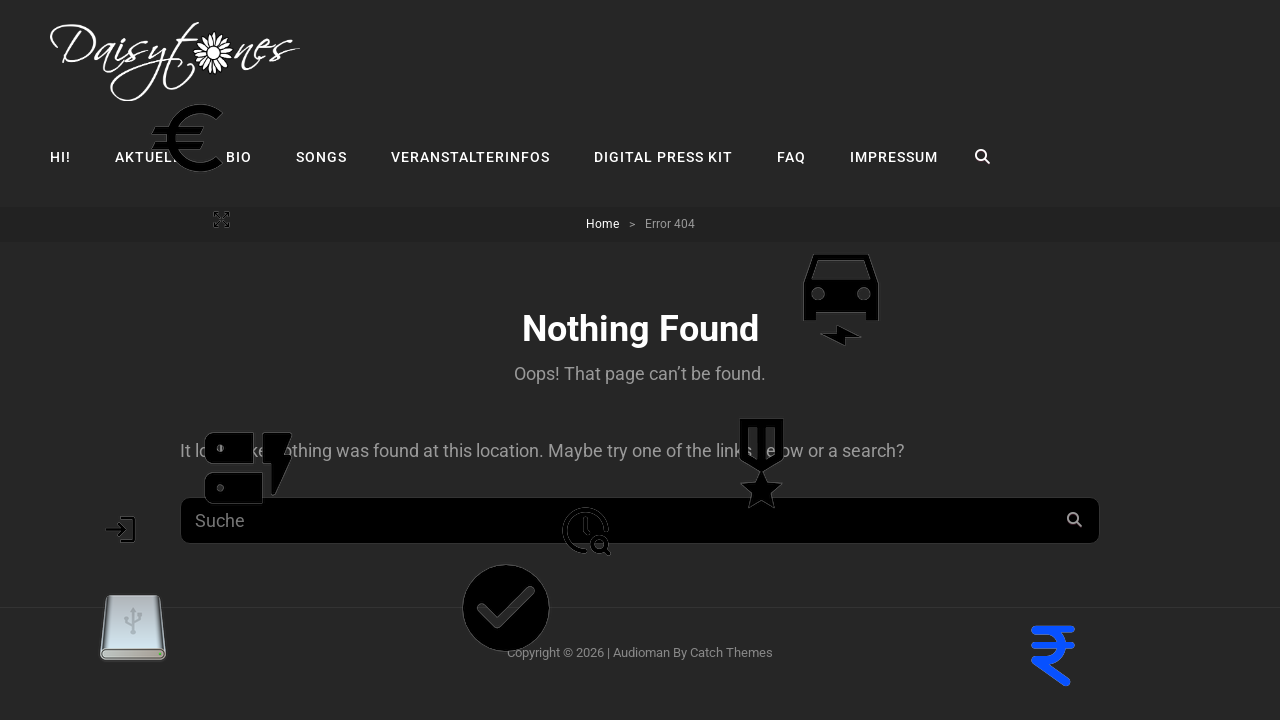 The height and width of the screenshot is (720, 1280). I want to click on indicates a completed or successful action, so click(506, 608).